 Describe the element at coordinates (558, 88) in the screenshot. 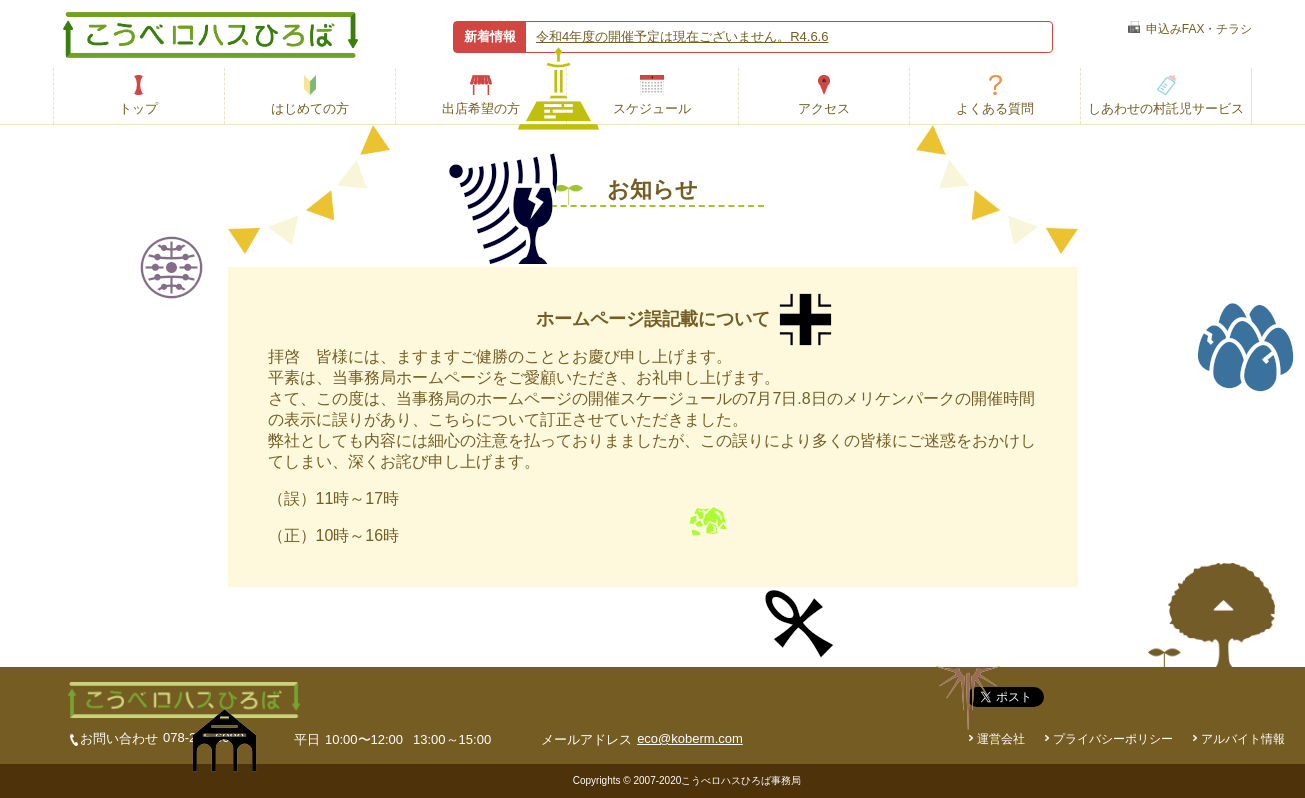

I see `access the altar or shrine menu` at that location.